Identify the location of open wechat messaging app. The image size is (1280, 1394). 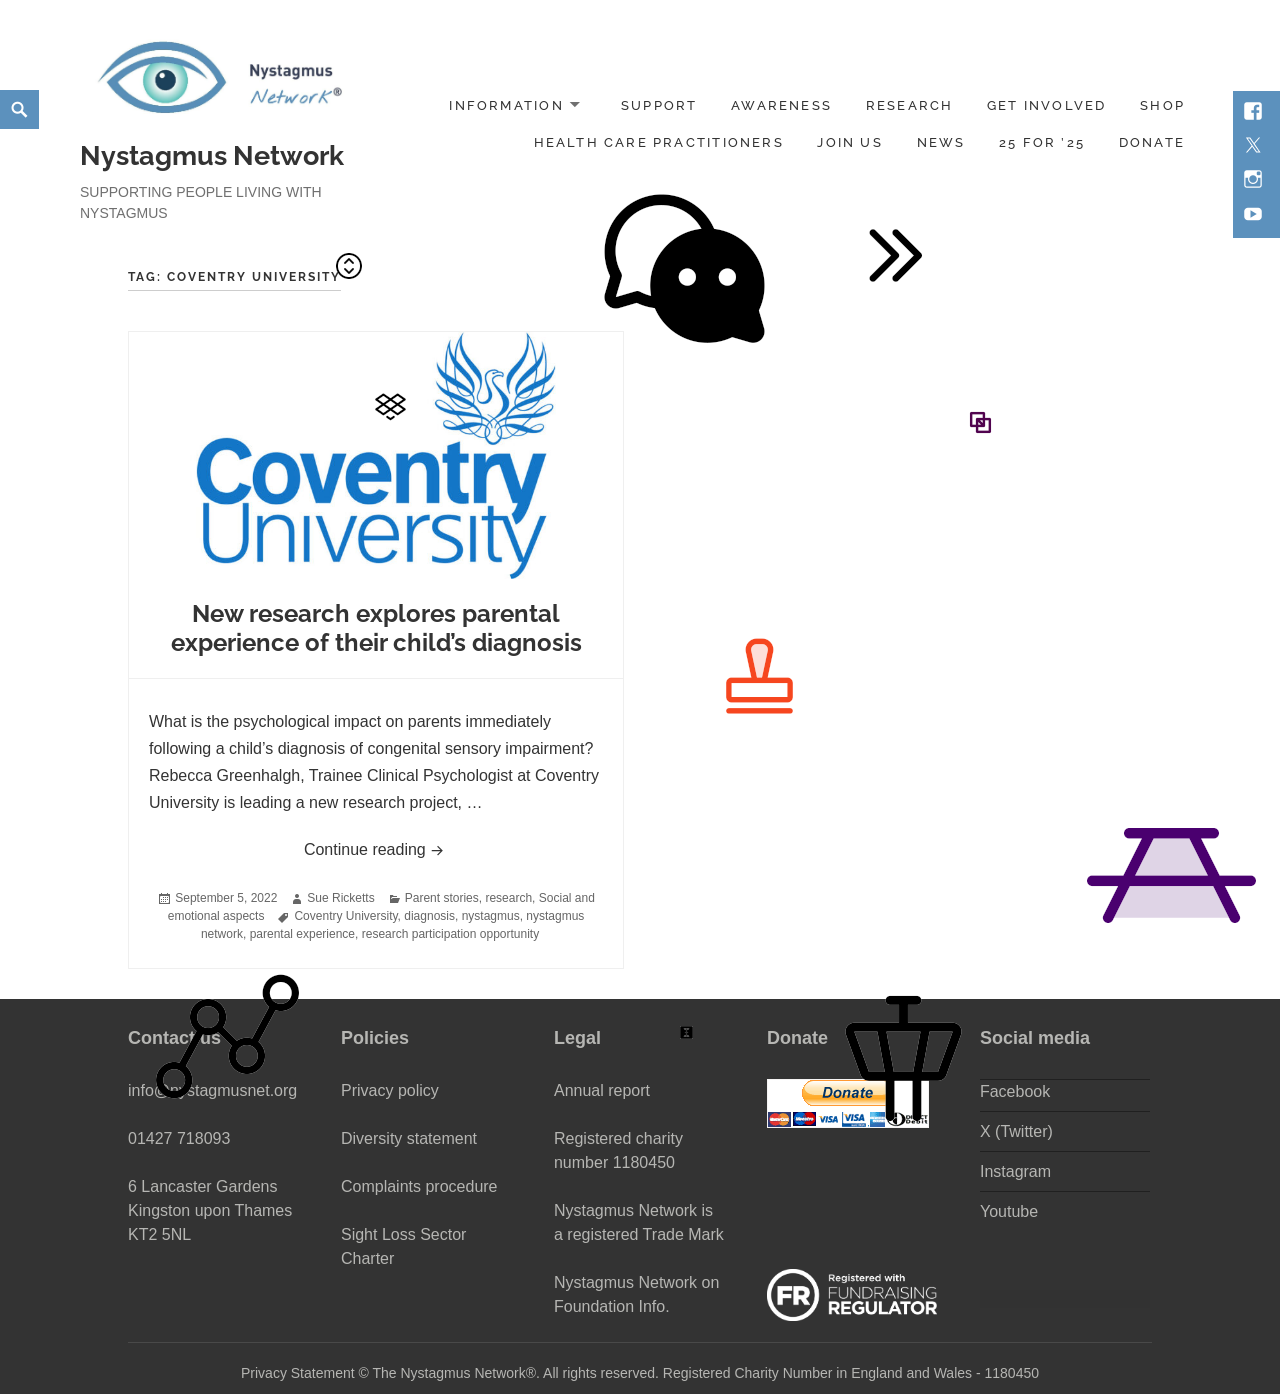
(684, 268).